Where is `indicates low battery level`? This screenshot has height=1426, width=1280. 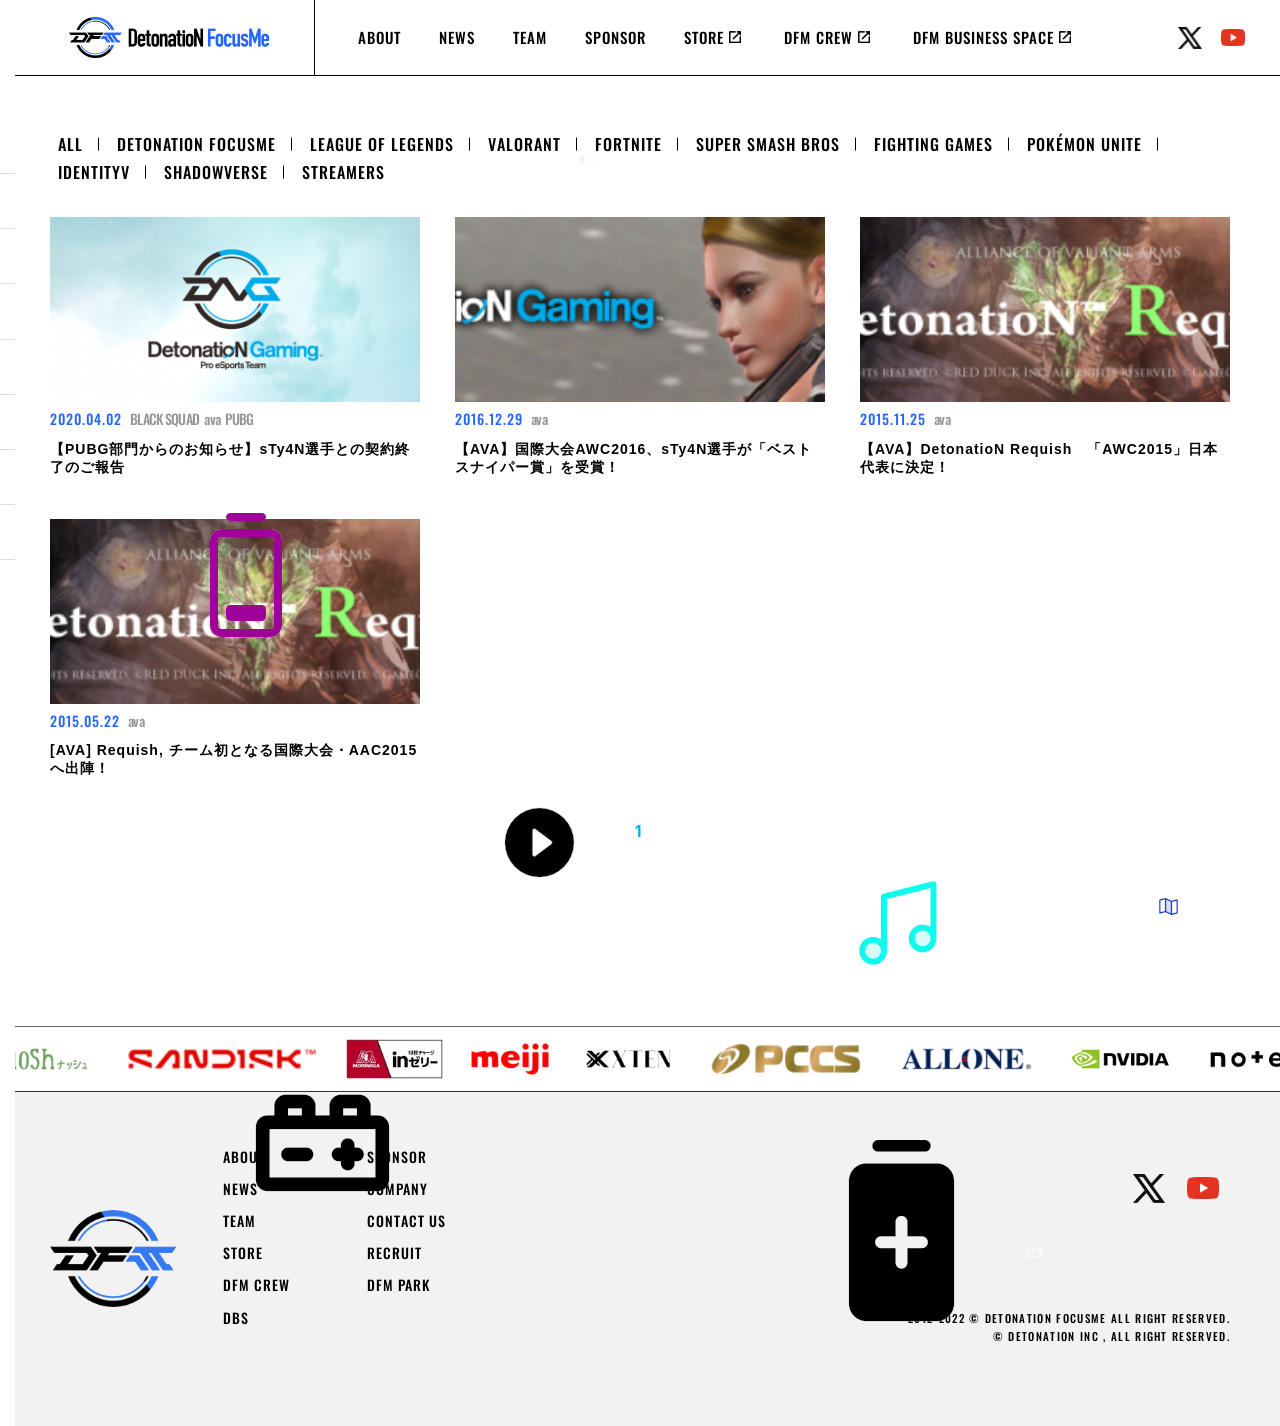 indicates low battery level is located at coordinates (246, 577).